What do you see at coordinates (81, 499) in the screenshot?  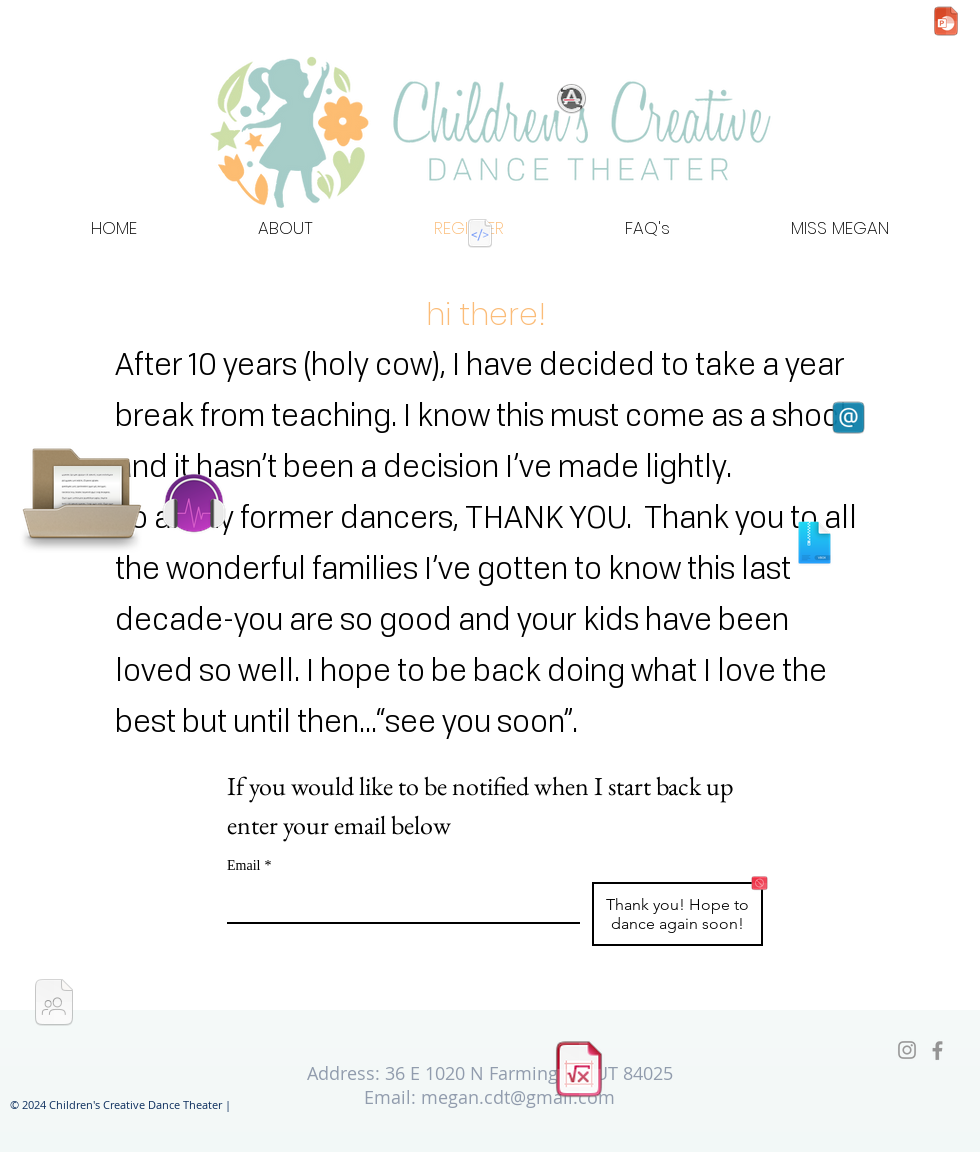 I see `open an existing document or file` at bounding box center [81, 499].